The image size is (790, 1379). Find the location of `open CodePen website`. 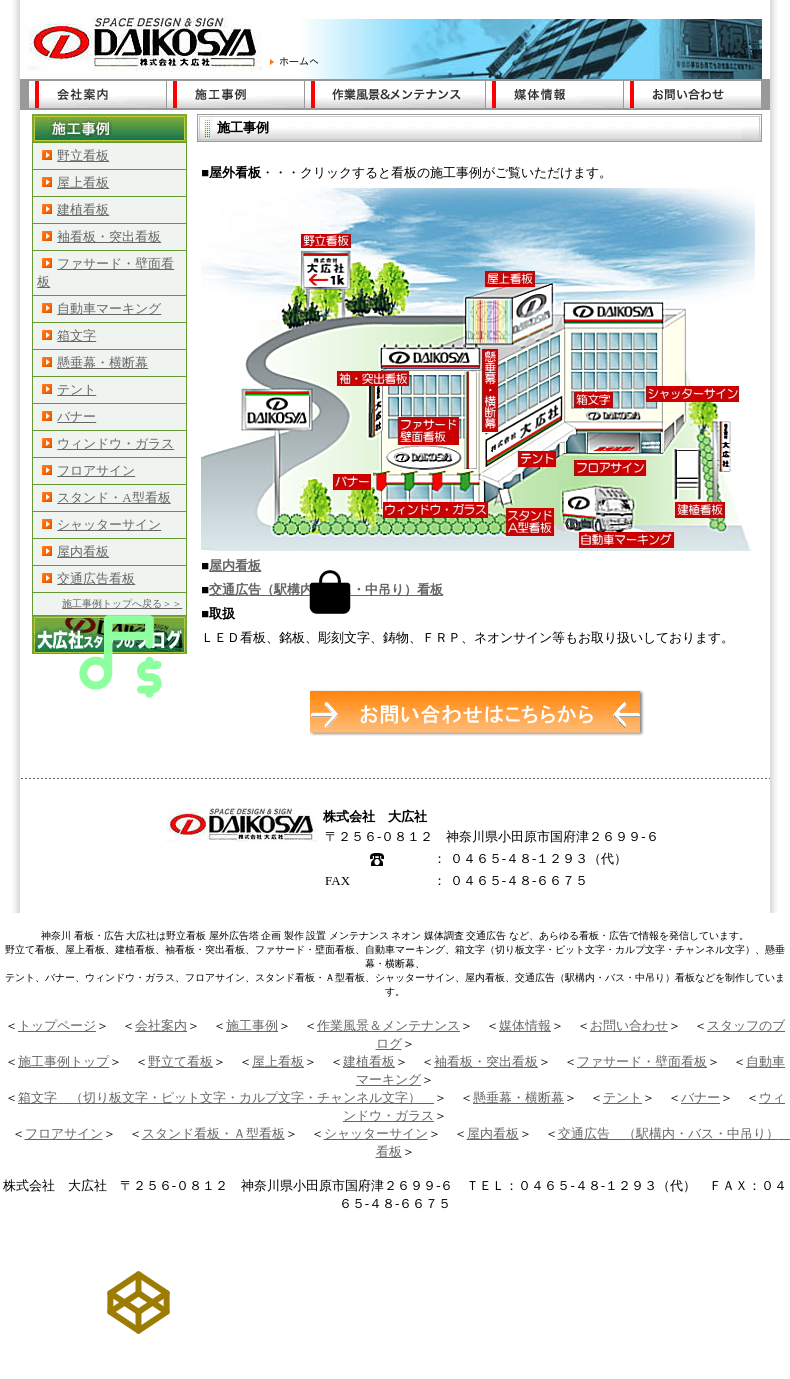

open CodePen website is located at coordinates (138, 1302).